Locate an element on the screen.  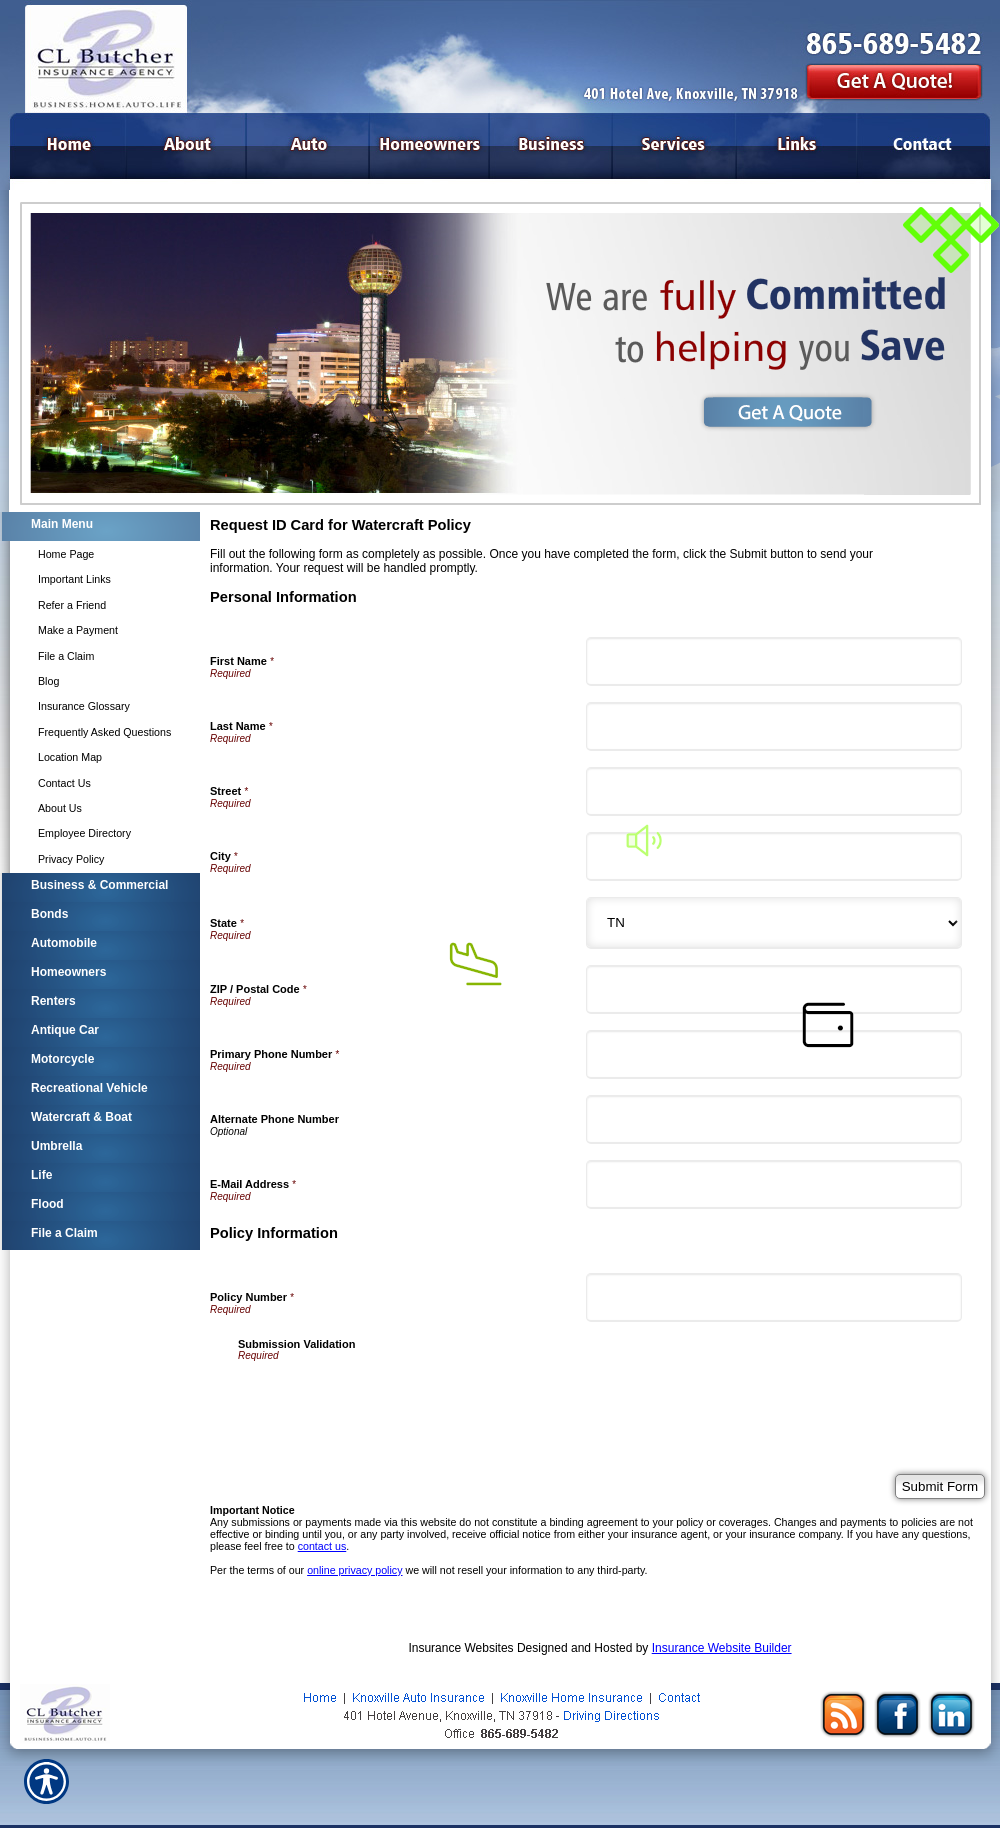
access your wallet or payment methods is located at coordinates (827, 1027).